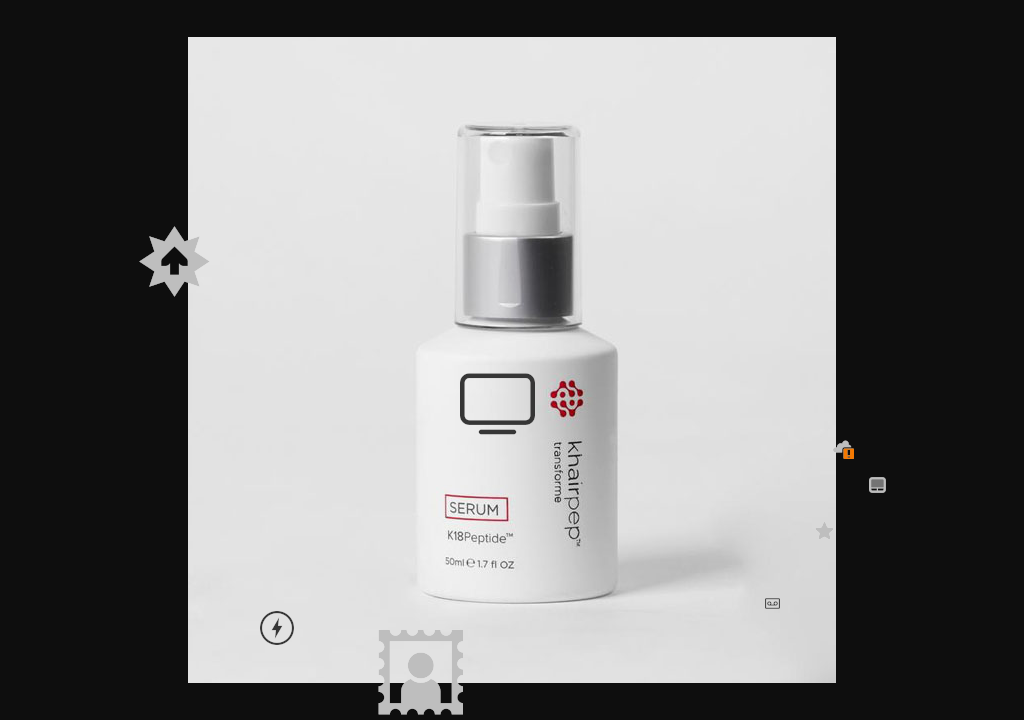 This screenshot has height=720, width=1024. What do you see at coordinates (174, 261) in the screenshot?
I see `indicates a software update is available` at bounding box center [174, 261].